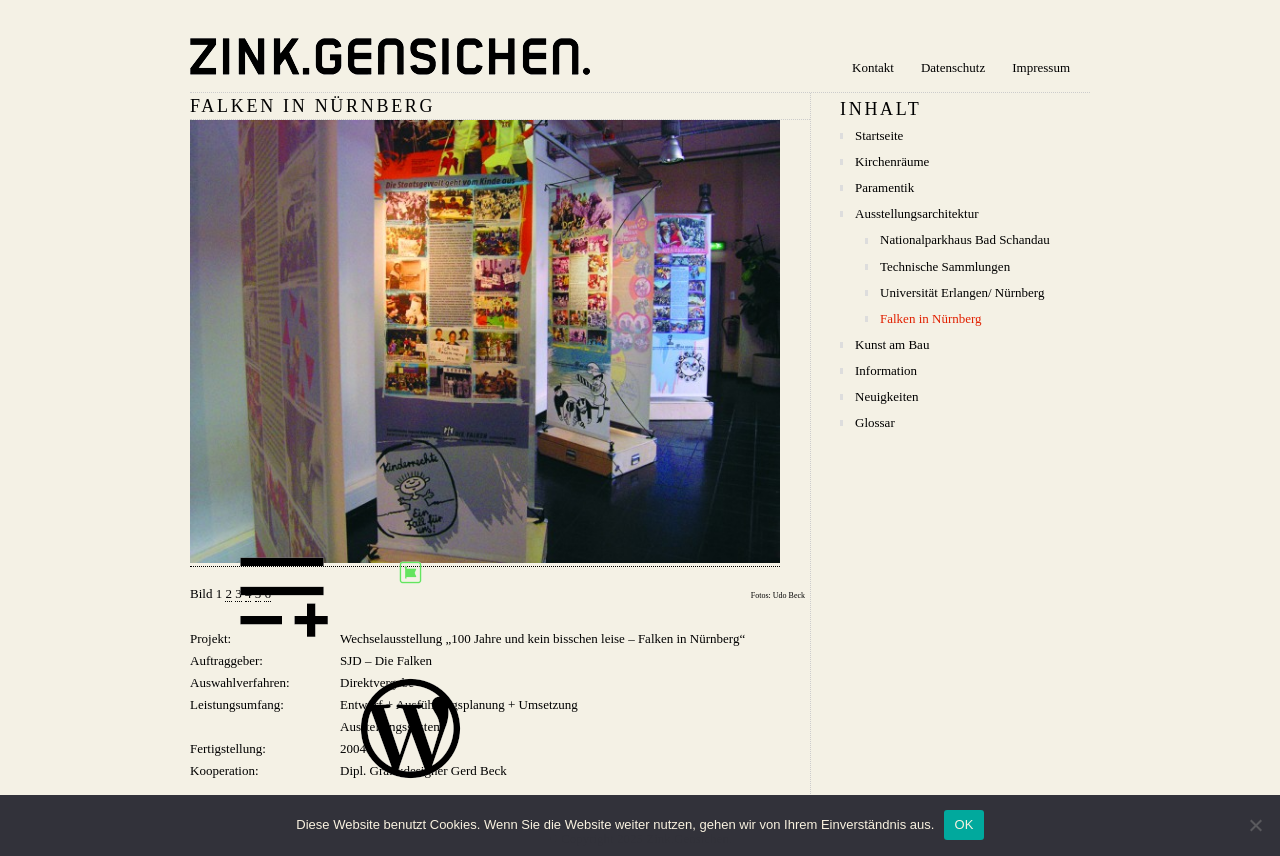 Image resolution: width=1280 pixels, height=856 pixels. What do you see at coordinates (282, 591) in the screenshot?
I see `add to playlist` at bounding box center [282, 591].